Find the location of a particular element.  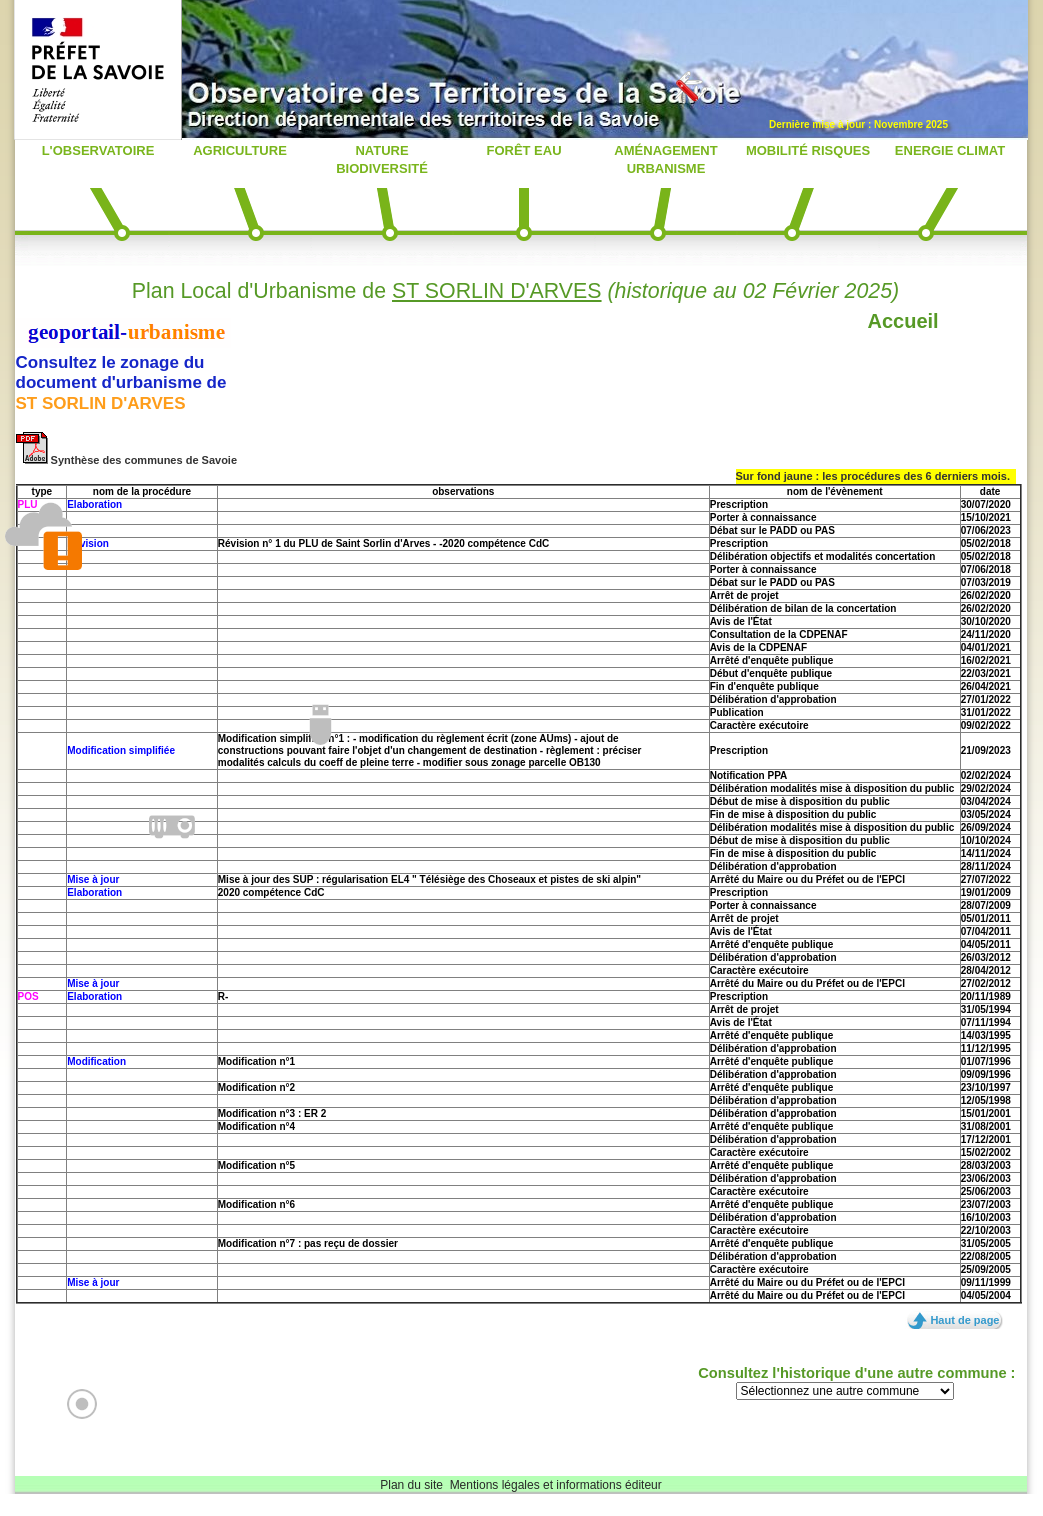

indicates a selected radio button option is located at coordinates (82, 1404).